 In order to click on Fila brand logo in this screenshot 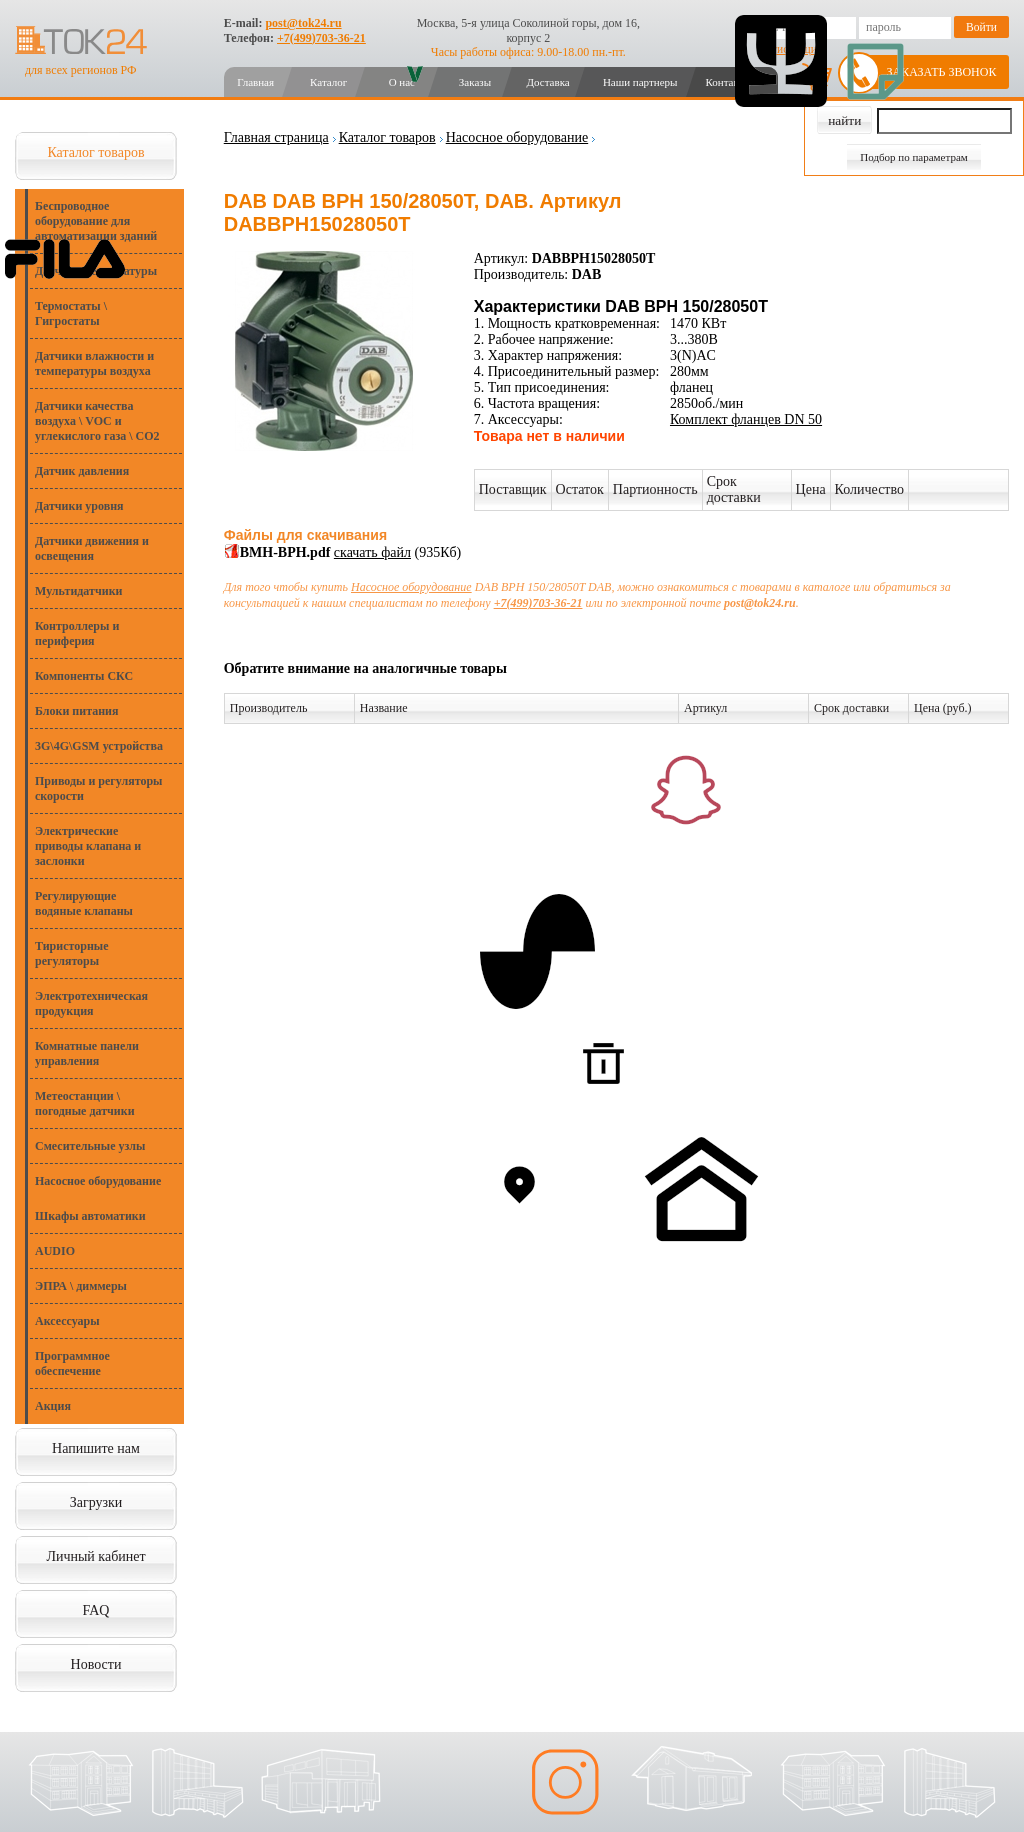, I will do `click(65, 259)`.